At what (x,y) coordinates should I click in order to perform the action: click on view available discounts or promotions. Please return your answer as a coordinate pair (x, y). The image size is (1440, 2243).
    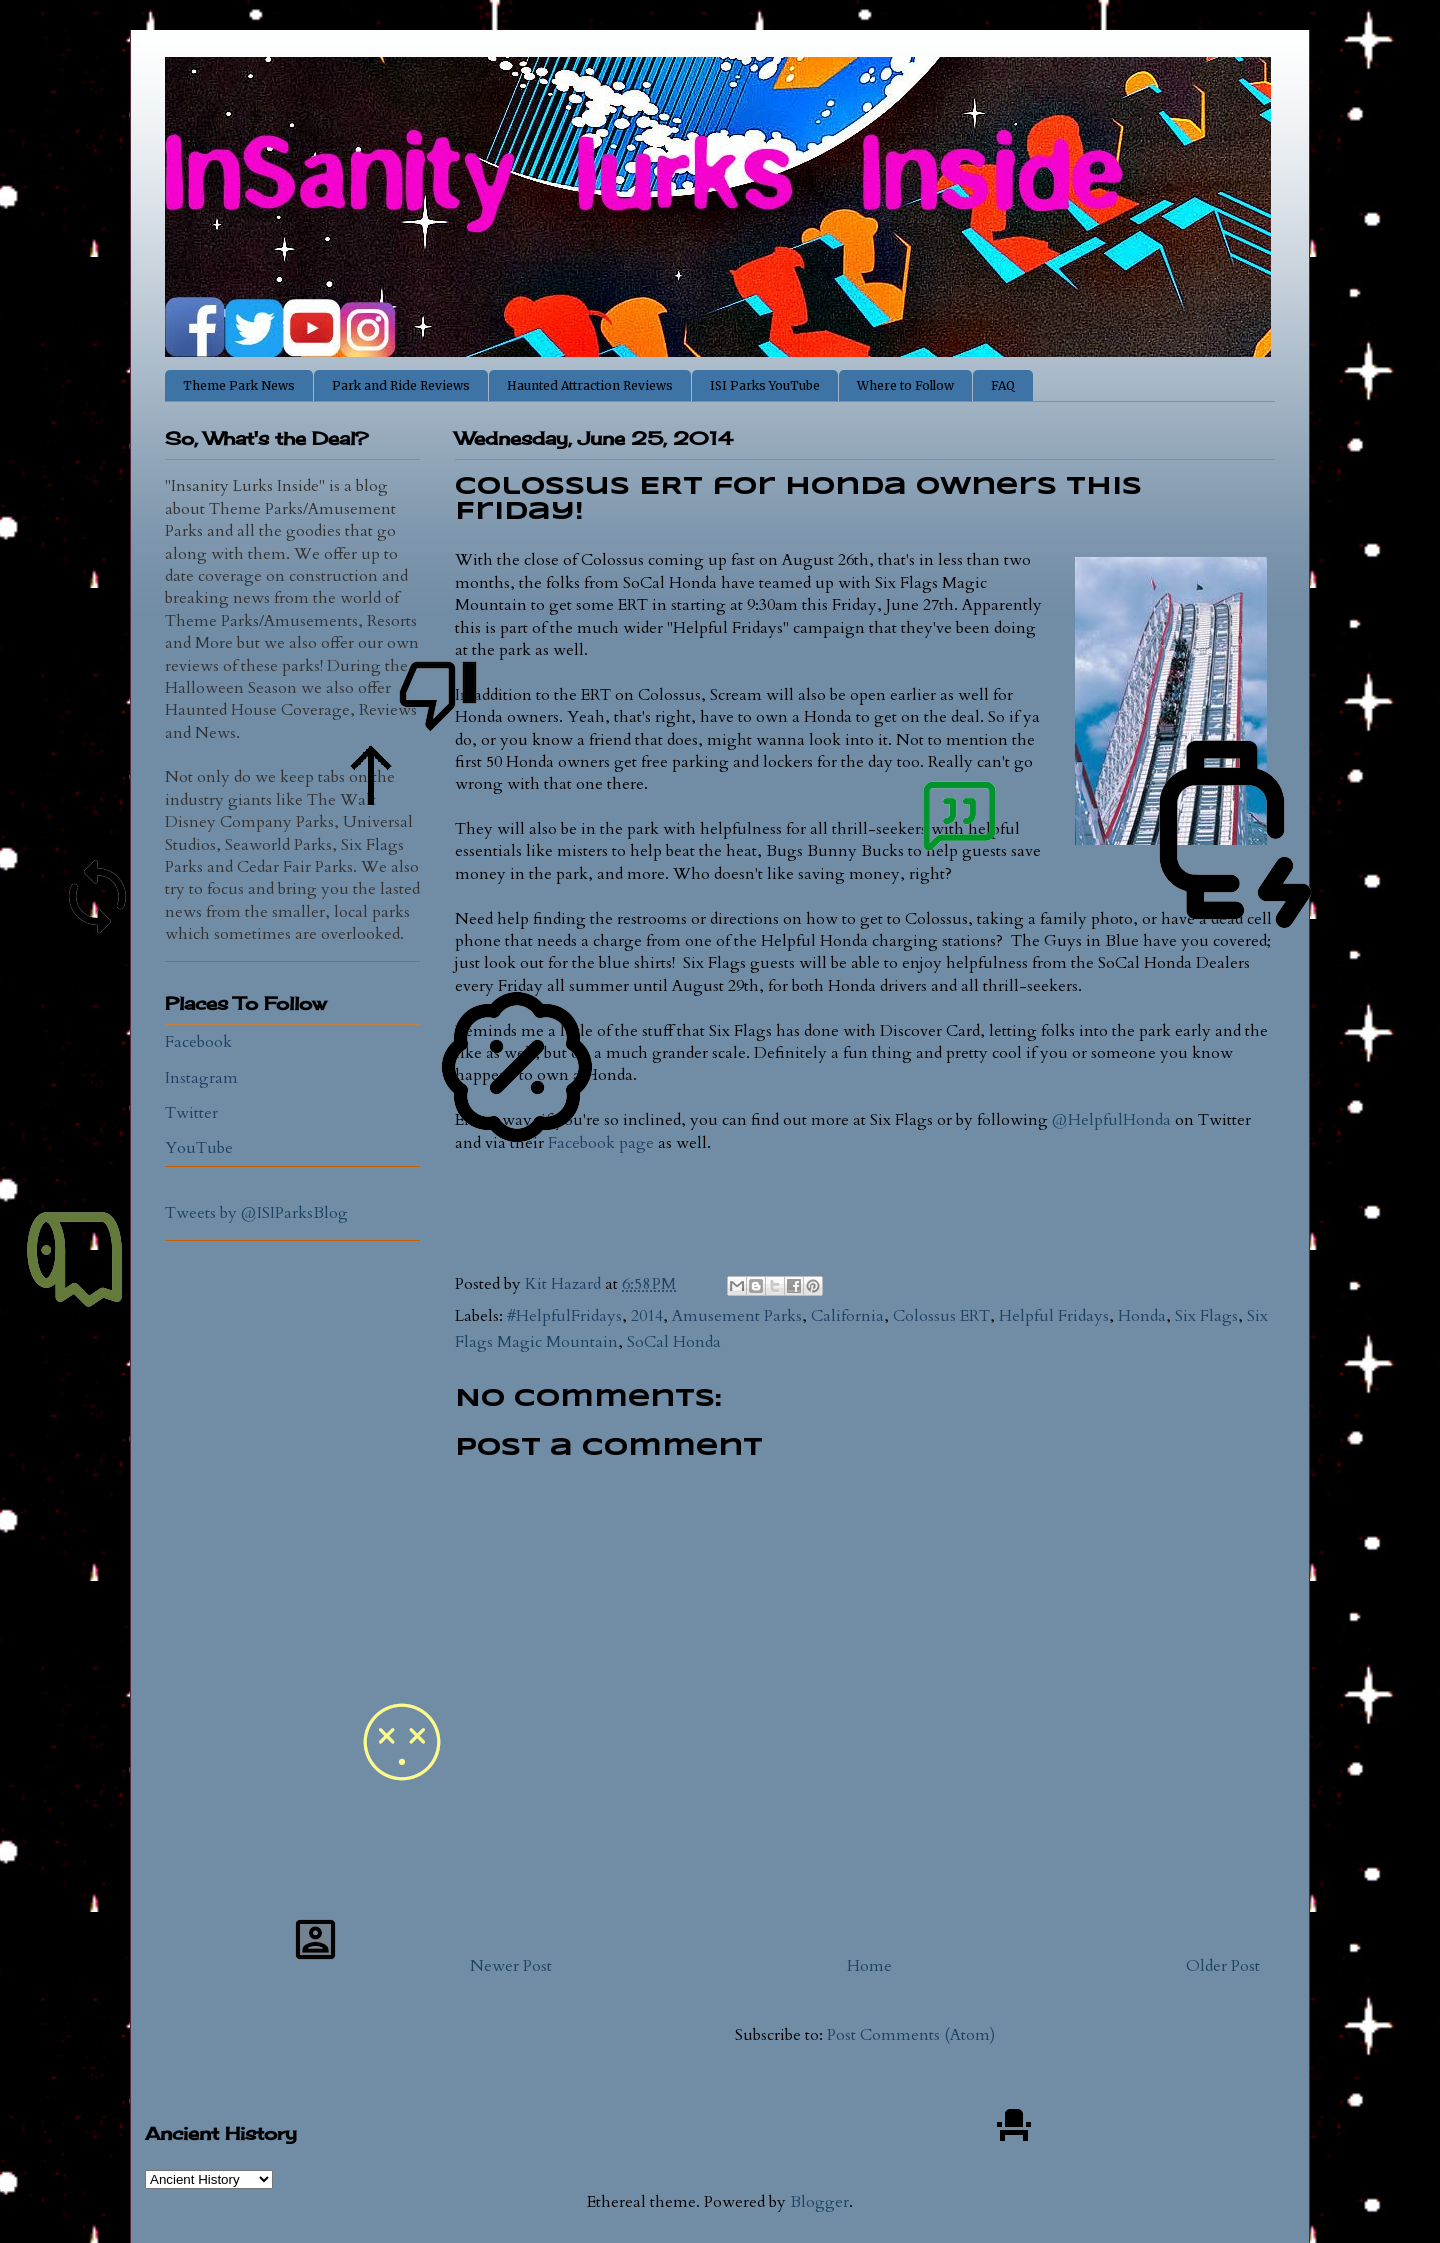
    Looking at the image, I should click on (517, 1067).